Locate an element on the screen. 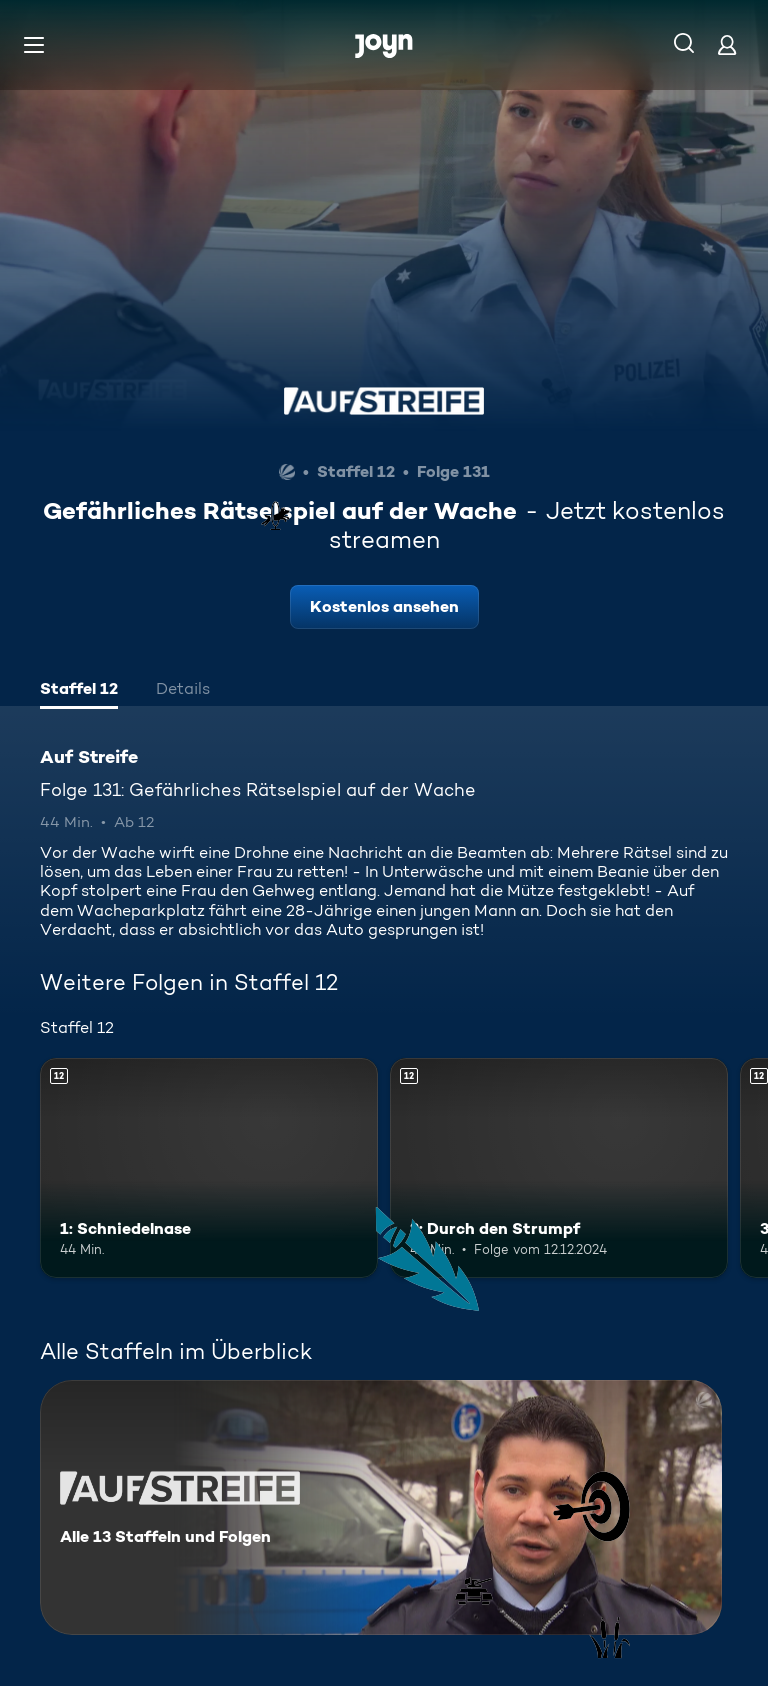 Image resolution: width=768 pixels, height=1686 pixels. set or view your goals is located at coordinates (591, 1506).